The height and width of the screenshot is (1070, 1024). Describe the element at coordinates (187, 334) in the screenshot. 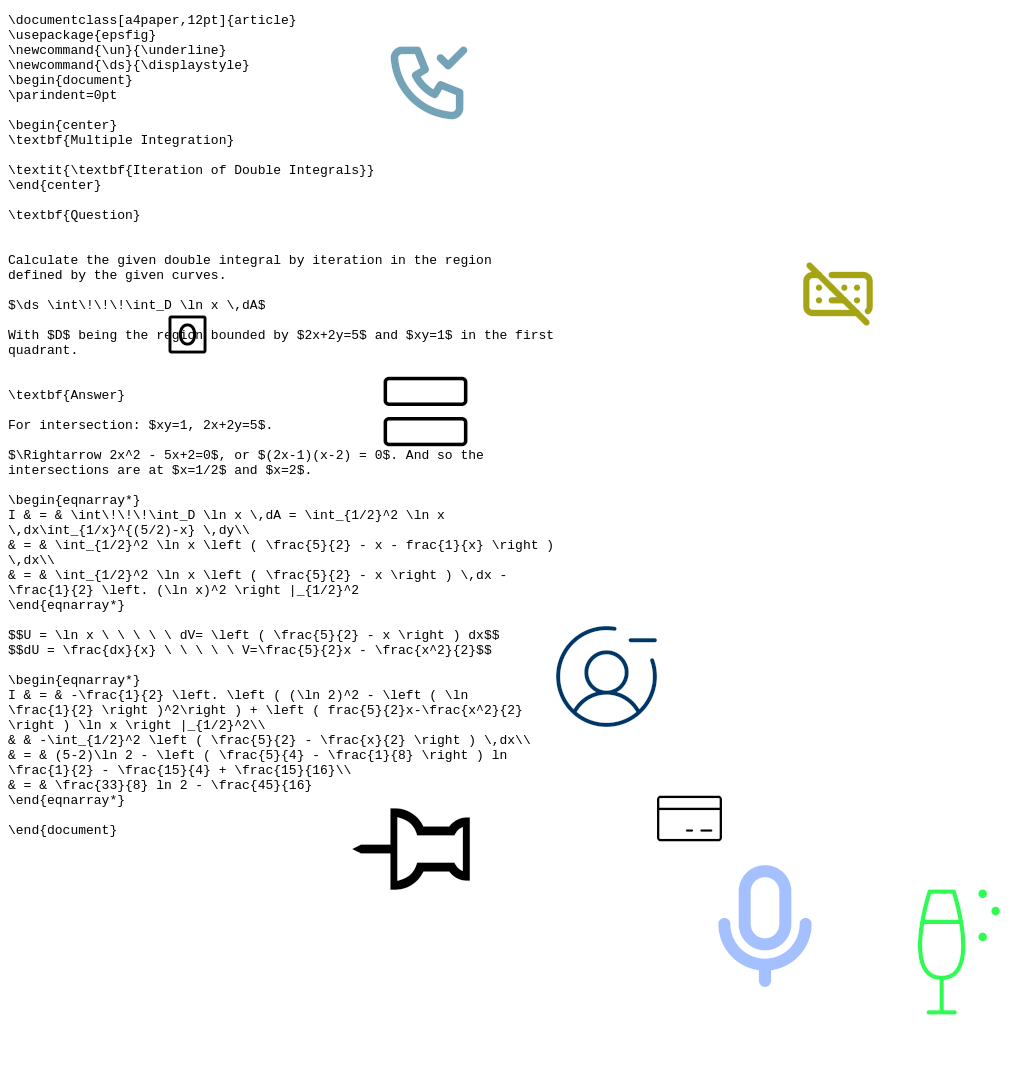

I see `indicates zero or null value` at that location.